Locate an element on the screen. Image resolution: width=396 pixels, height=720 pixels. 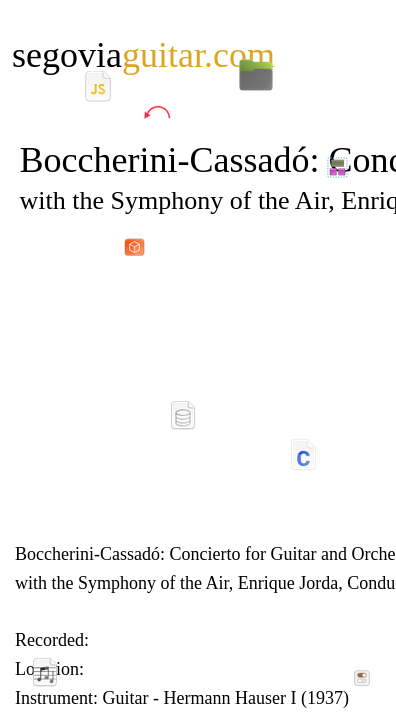
undo the last action is located at coordinates (158, 112).